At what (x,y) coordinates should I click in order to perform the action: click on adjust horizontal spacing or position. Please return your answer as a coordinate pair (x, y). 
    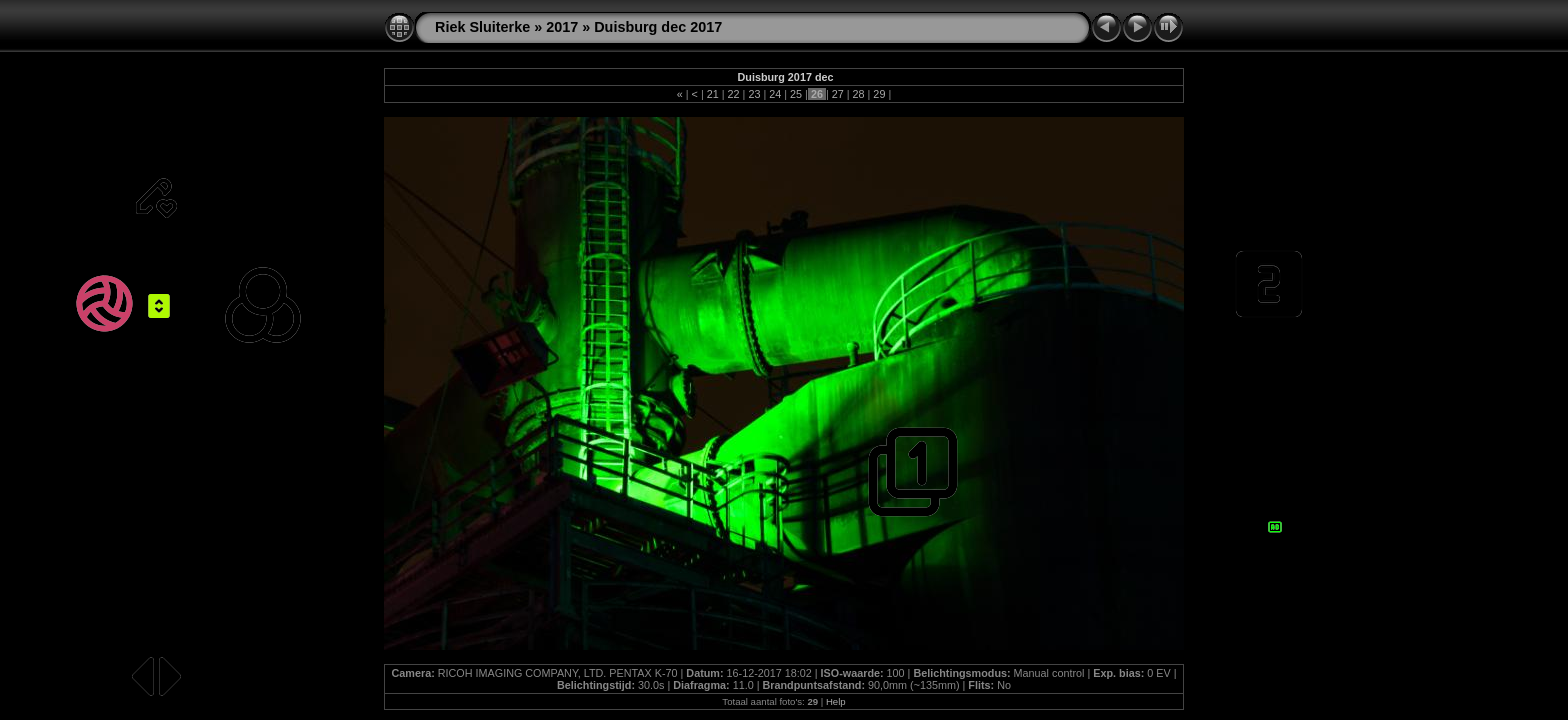
    Looking at the image, I should click on (156, 676).